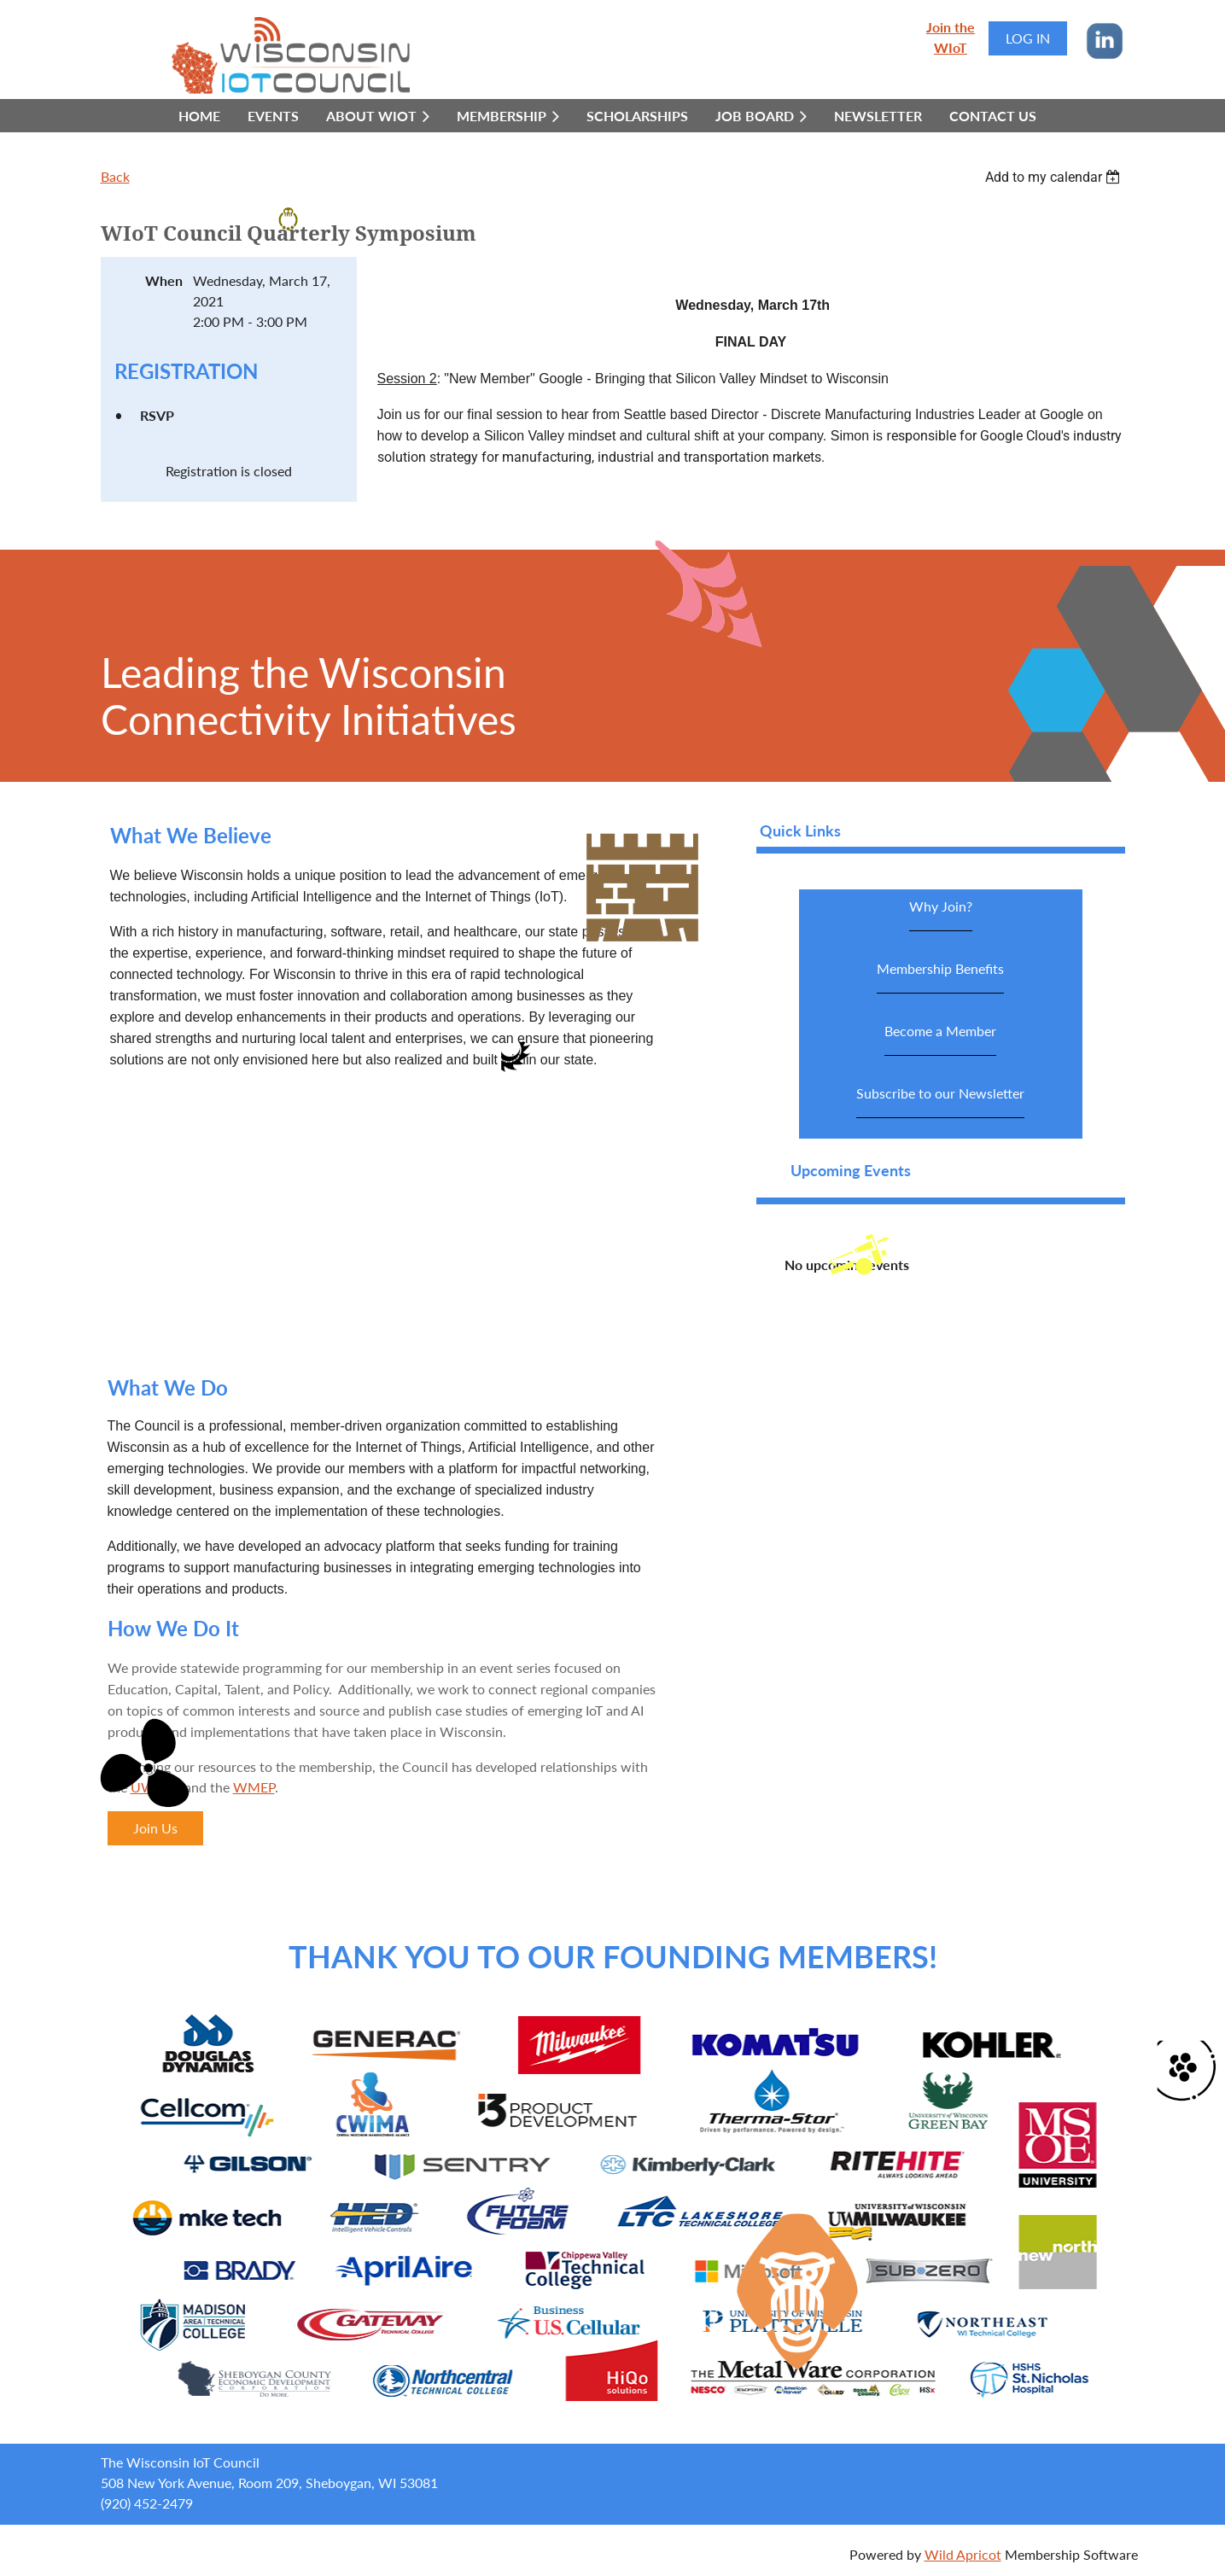 The width and height of the screenshot is (1225, 2576). What do you see at coordinates (859, 1254) in the screenshot?
I see `ballista siege weapon icon for strategy game` at bounding box center [859, 1254].